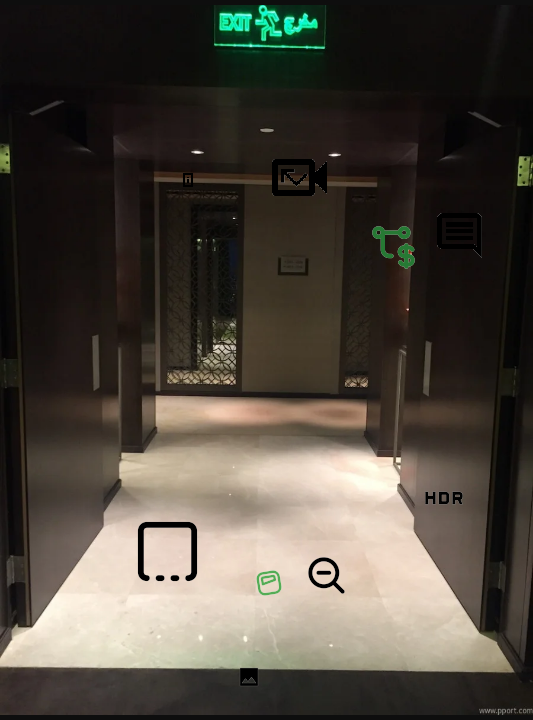 The height and width of the screenshot is (720, 533). I want to click on view device information, so click(188, 180).